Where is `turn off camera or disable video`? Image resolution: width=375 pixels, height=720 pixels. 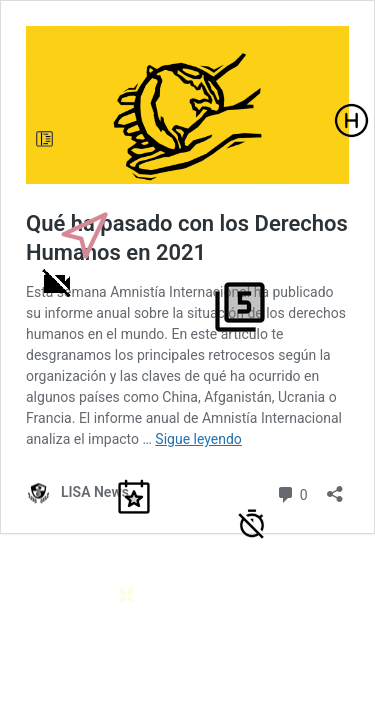
turn off camera or disable video is located at coordinates (57, 284).